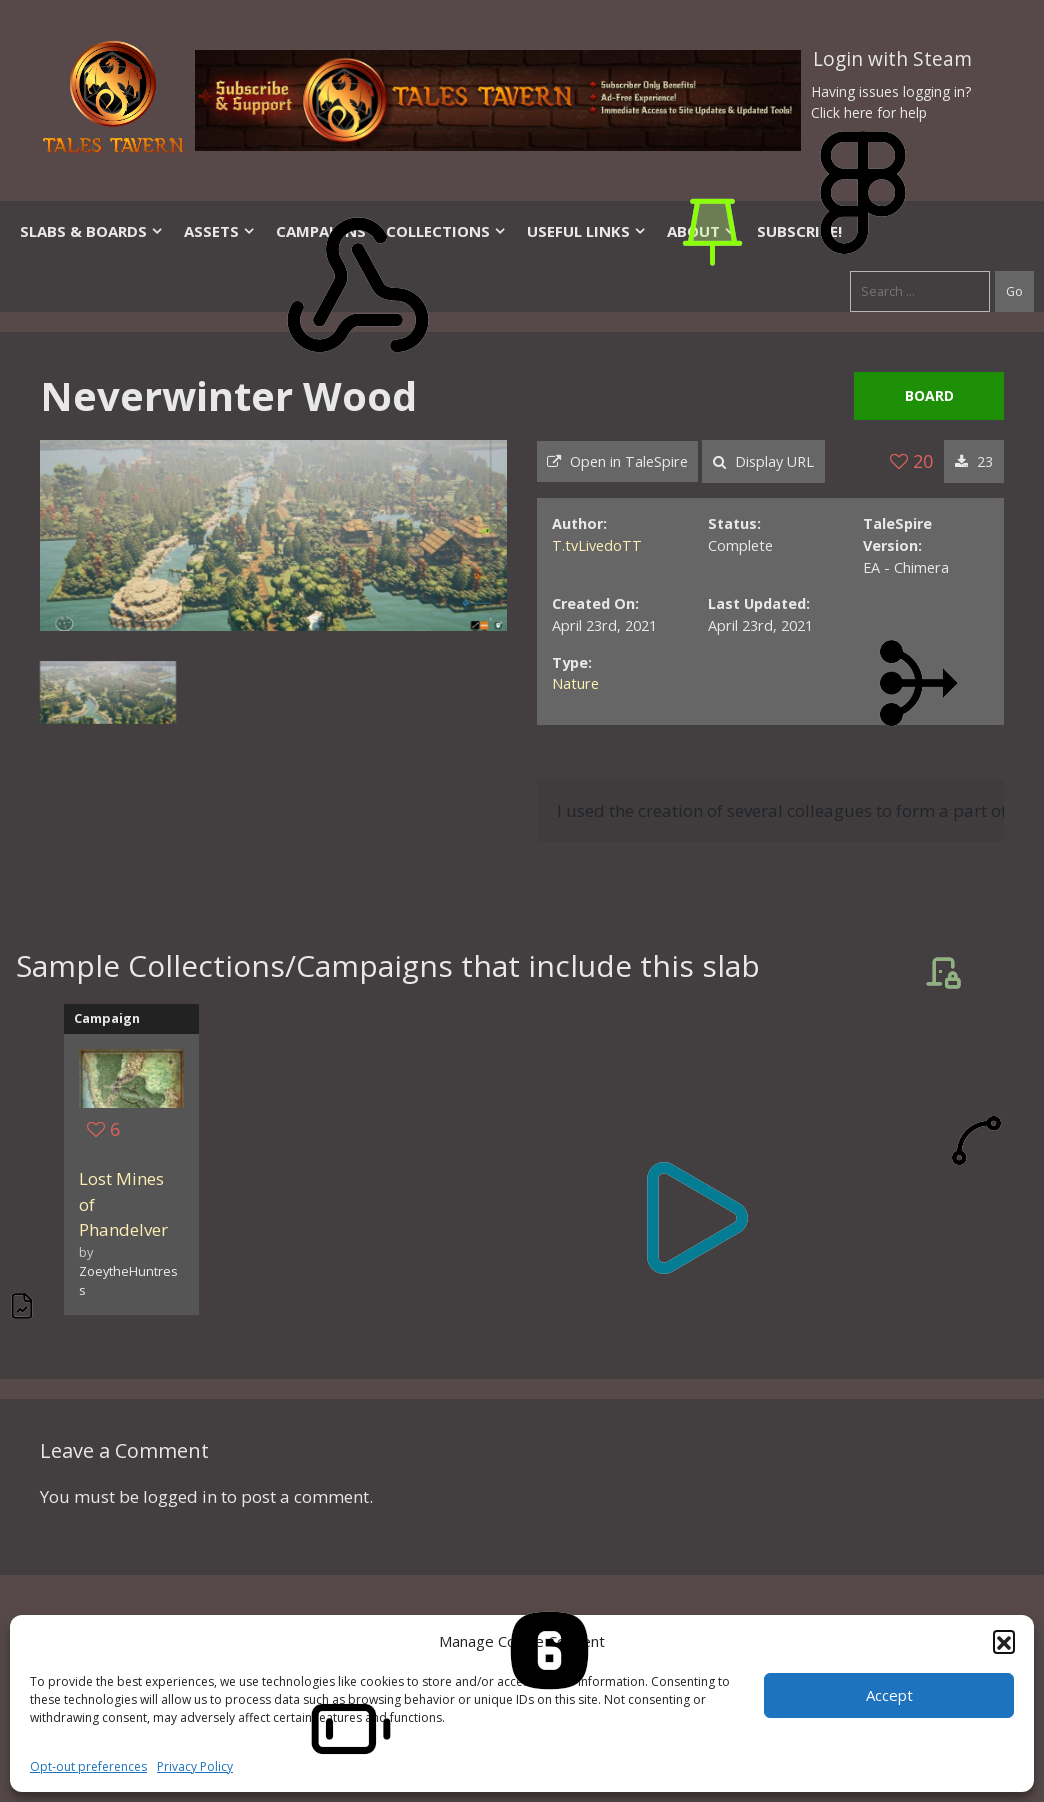 The height and width of the screenshot is (1802, 1044). Describe the element at coordinates (22, 1306) in the screenshot. I see `view report or analytics document` at that location.